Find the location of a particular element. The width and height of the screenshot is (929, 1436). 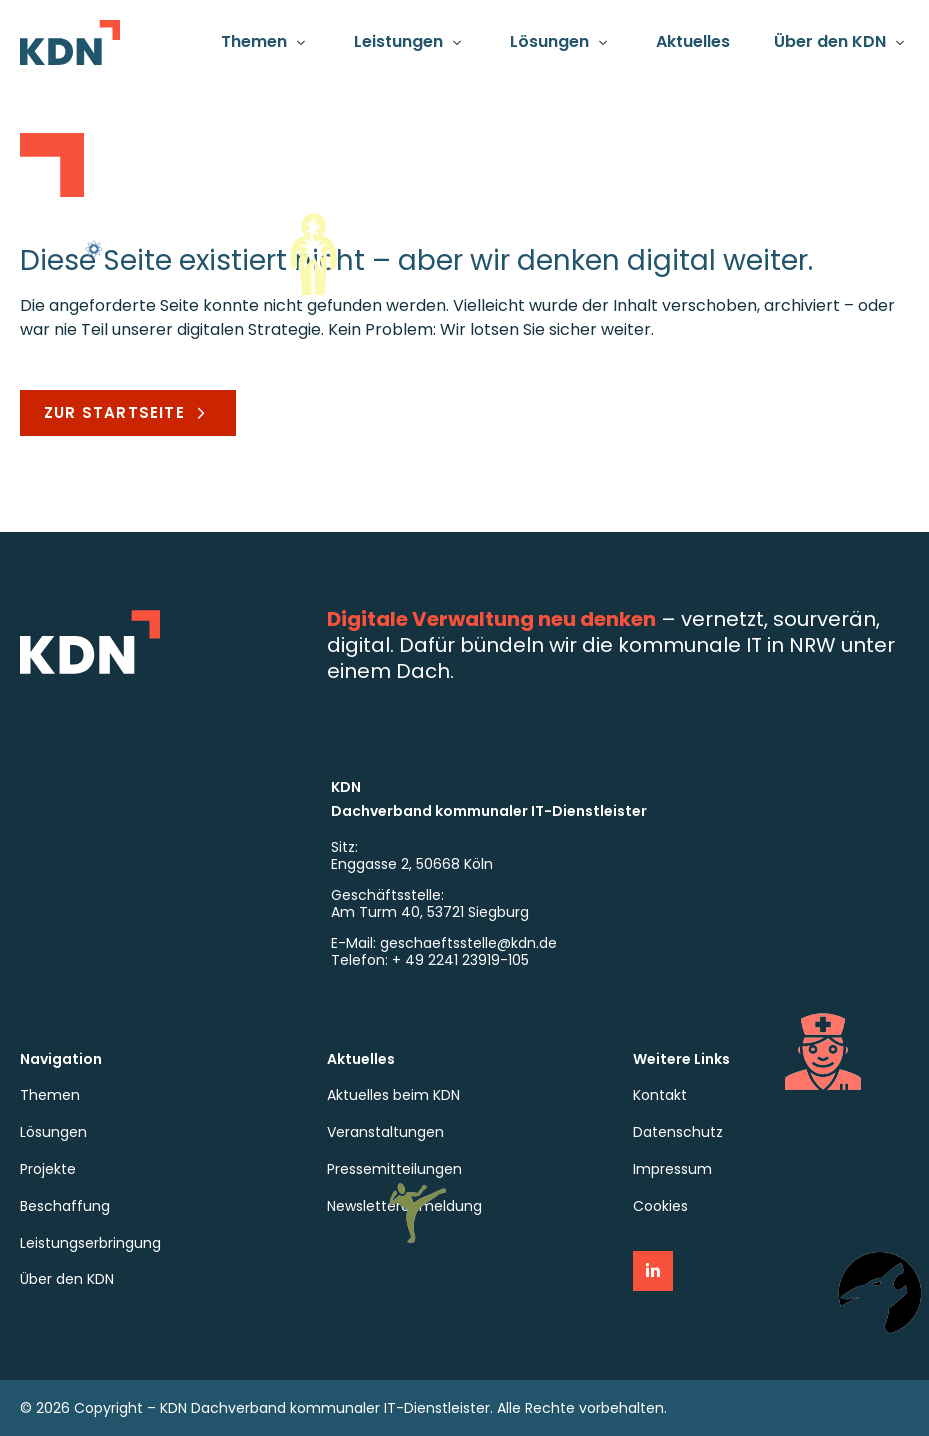

view male nurse profile or contact is located at coordinates (823, 1052).